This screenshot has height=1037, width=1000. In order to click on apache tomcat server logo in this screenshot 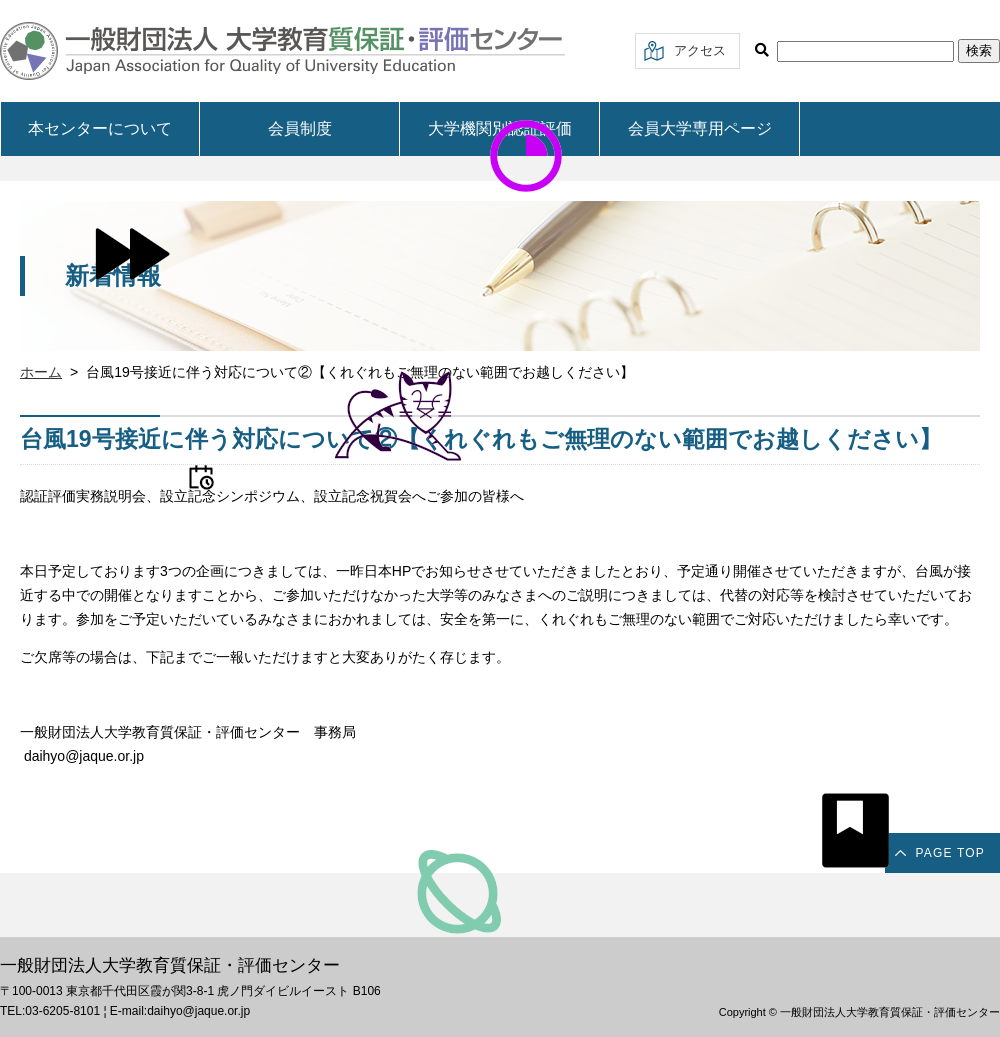, I will do `click(398, 416)`.